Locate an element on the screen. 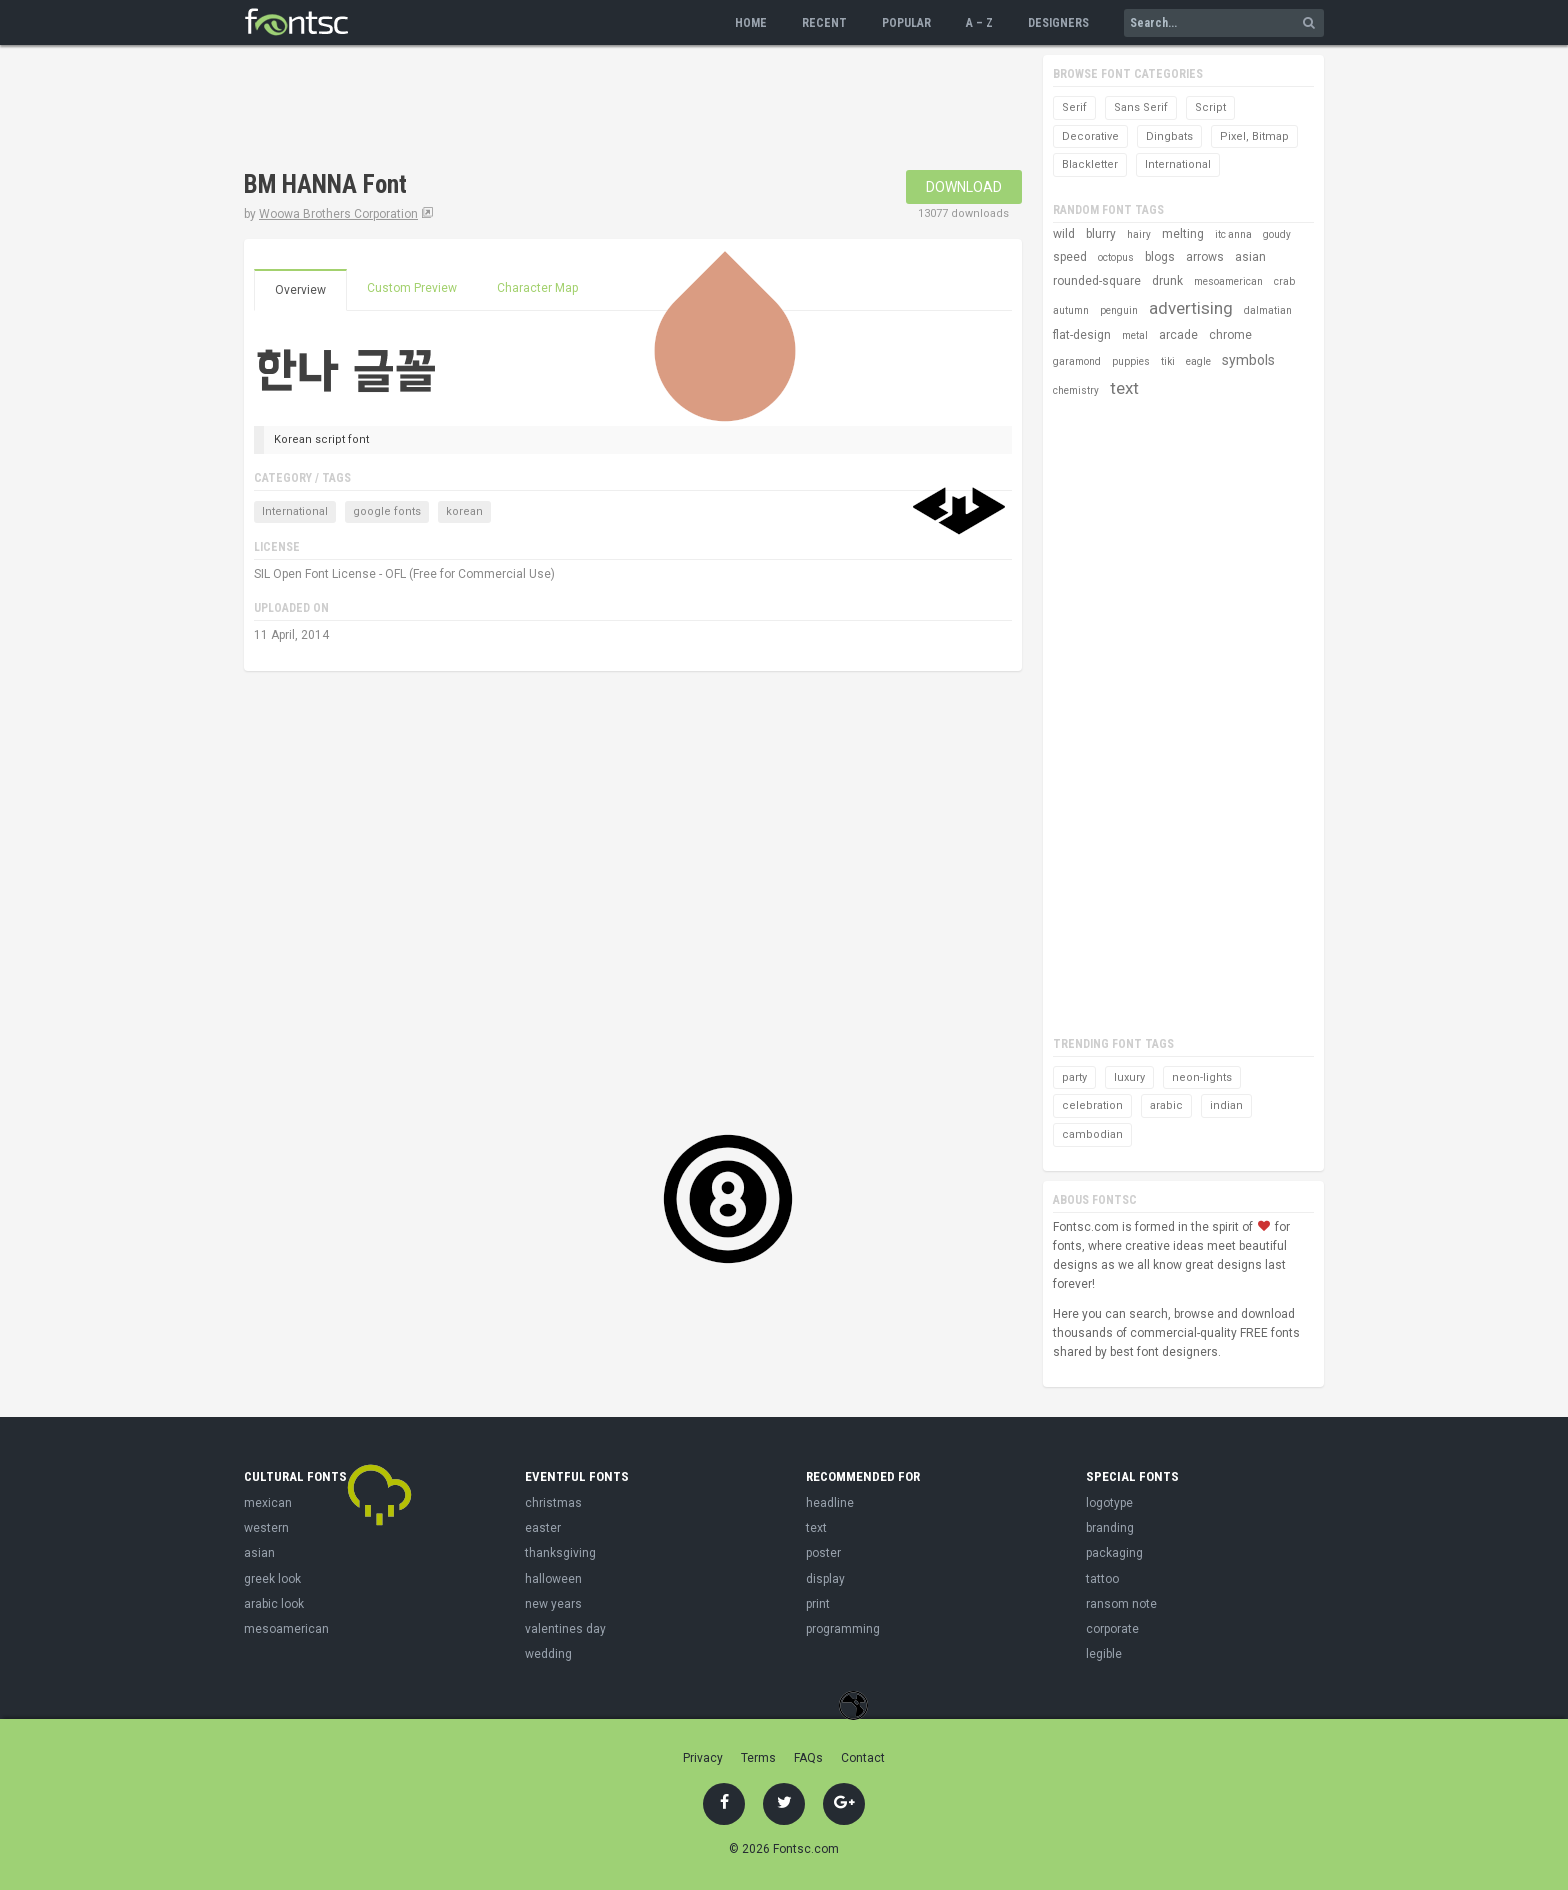  access billiards or pool game is located at coordinates (728, 1199).